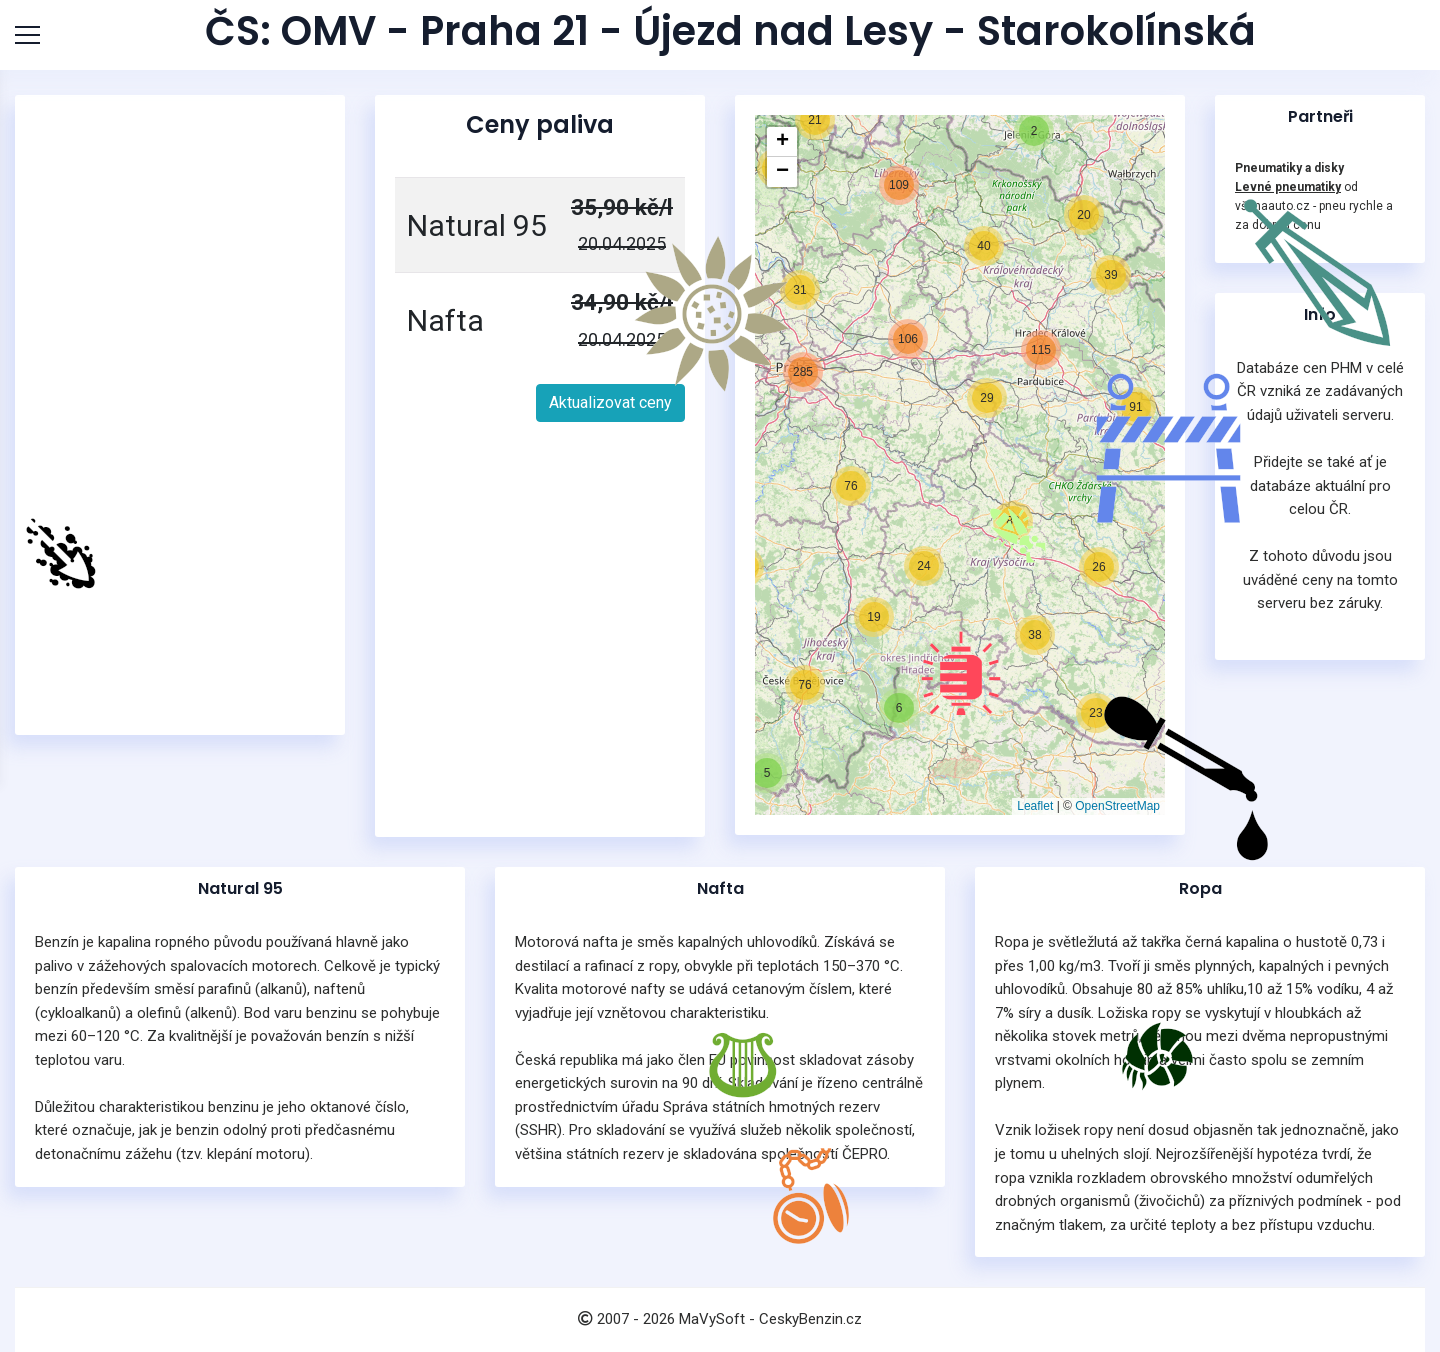 The height and width of the screenshot is (1352, 1440). I want to click on nautilus shell icon for marine or ocean-themed content, so click(1157, 1056).